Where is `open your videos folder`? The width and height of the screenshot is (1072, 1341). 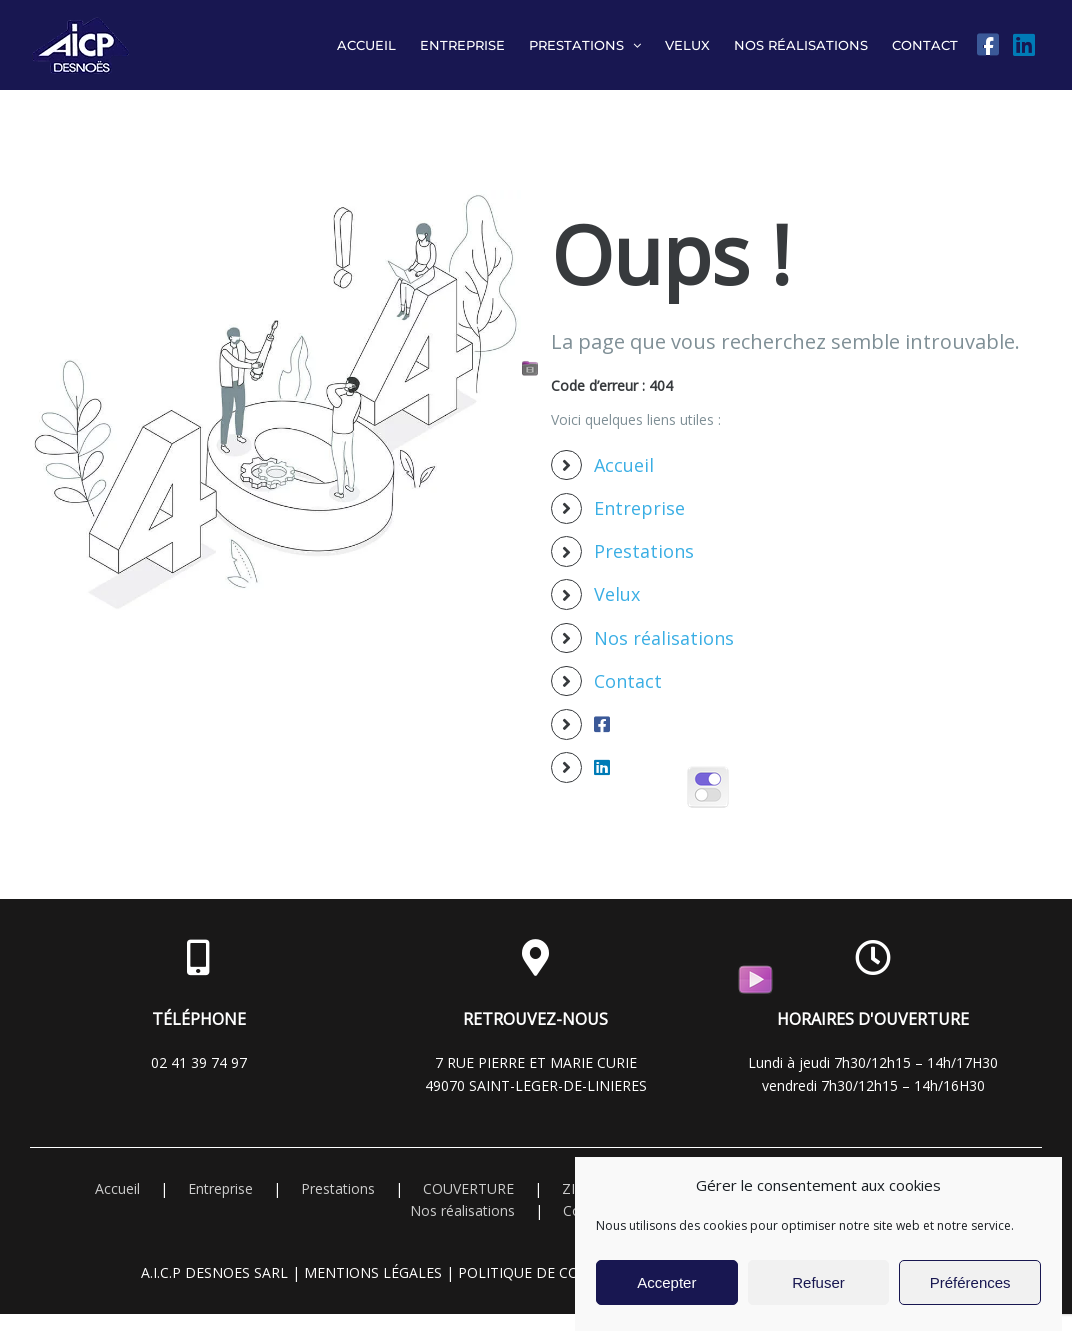 open your videos folder is located at coordinates (530, 368).